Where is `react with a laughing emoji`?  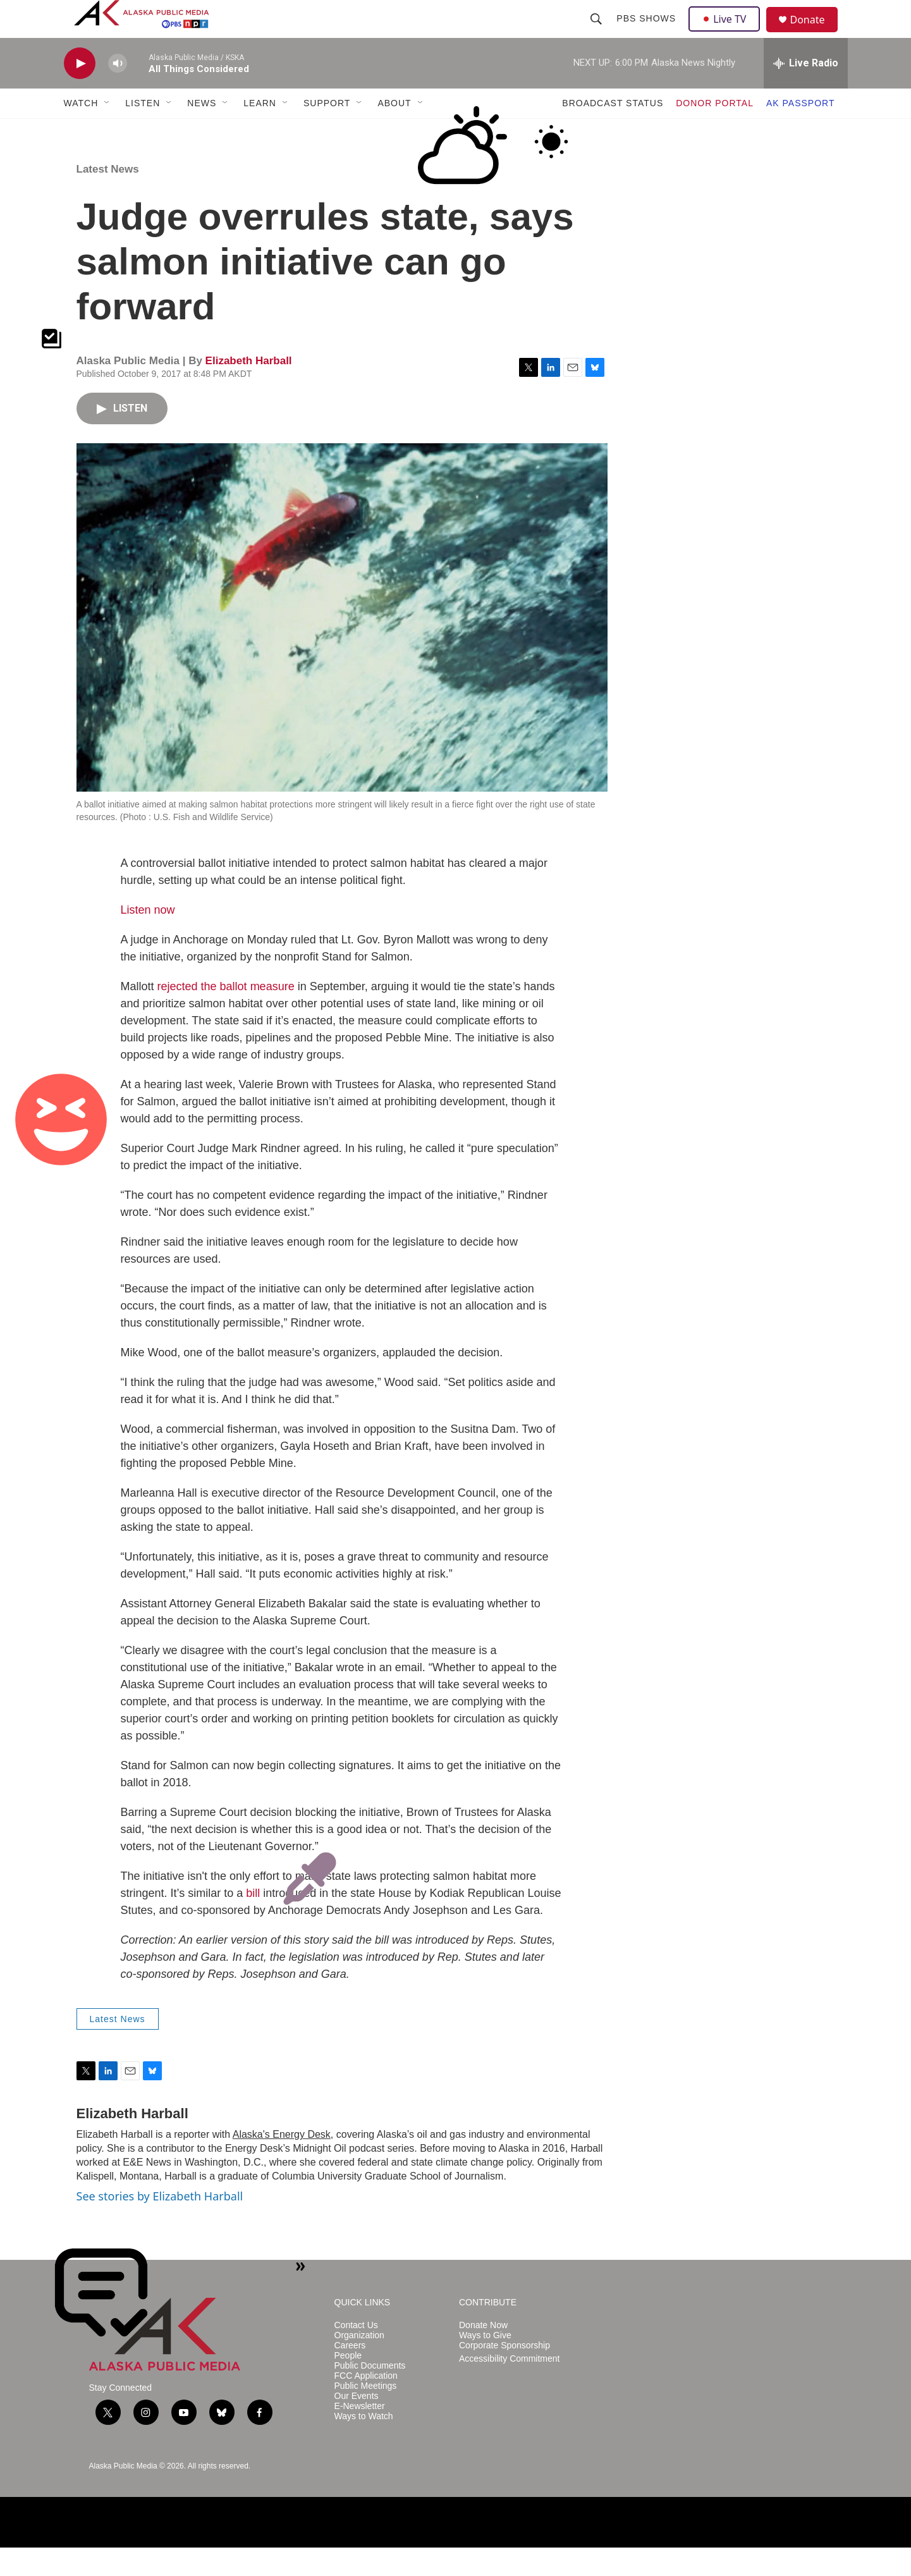
react with a laughing emoji is located at coordinates (61, 1119).